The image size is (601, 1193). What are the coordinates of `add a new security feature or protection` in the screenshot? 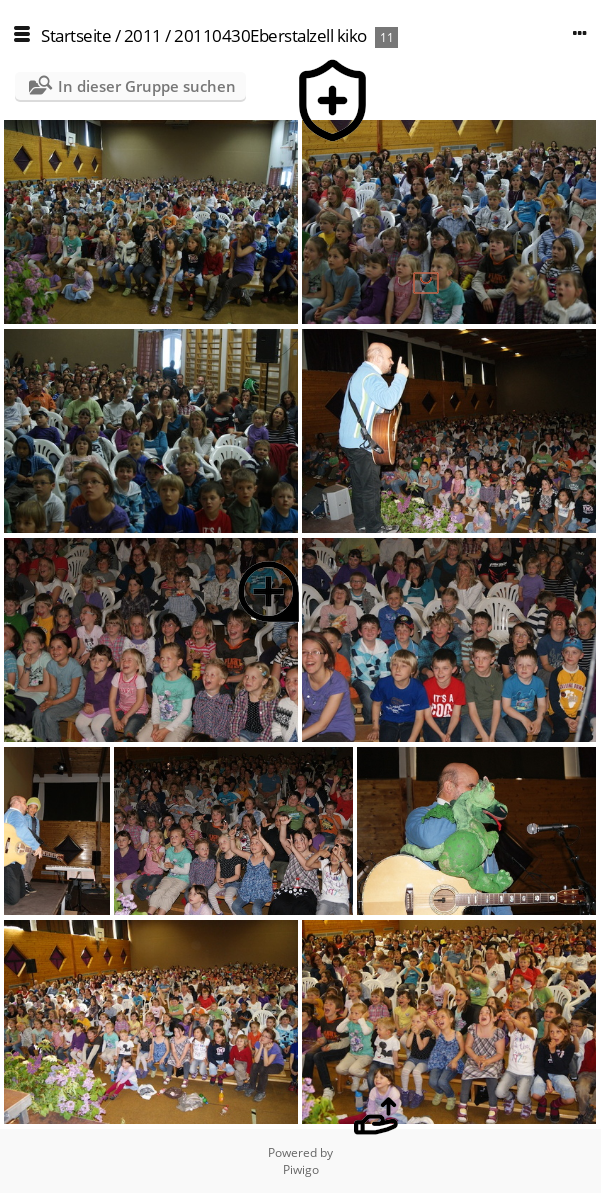 It's located at (332, 100).